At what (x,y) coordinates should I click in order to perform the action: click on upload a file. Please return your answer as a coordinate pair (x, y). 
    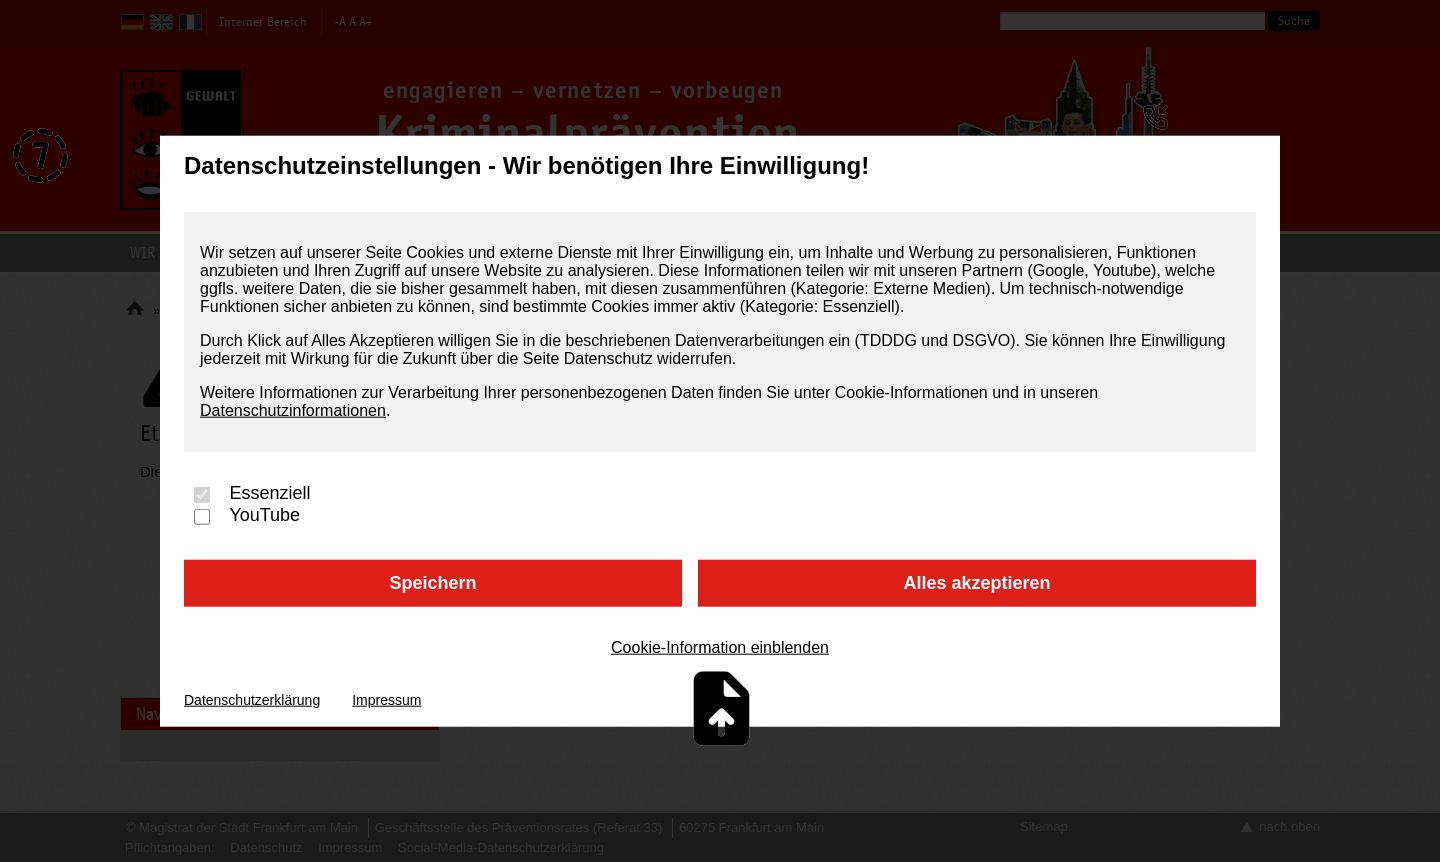
    Looking at the image, I should click on (721, 708).